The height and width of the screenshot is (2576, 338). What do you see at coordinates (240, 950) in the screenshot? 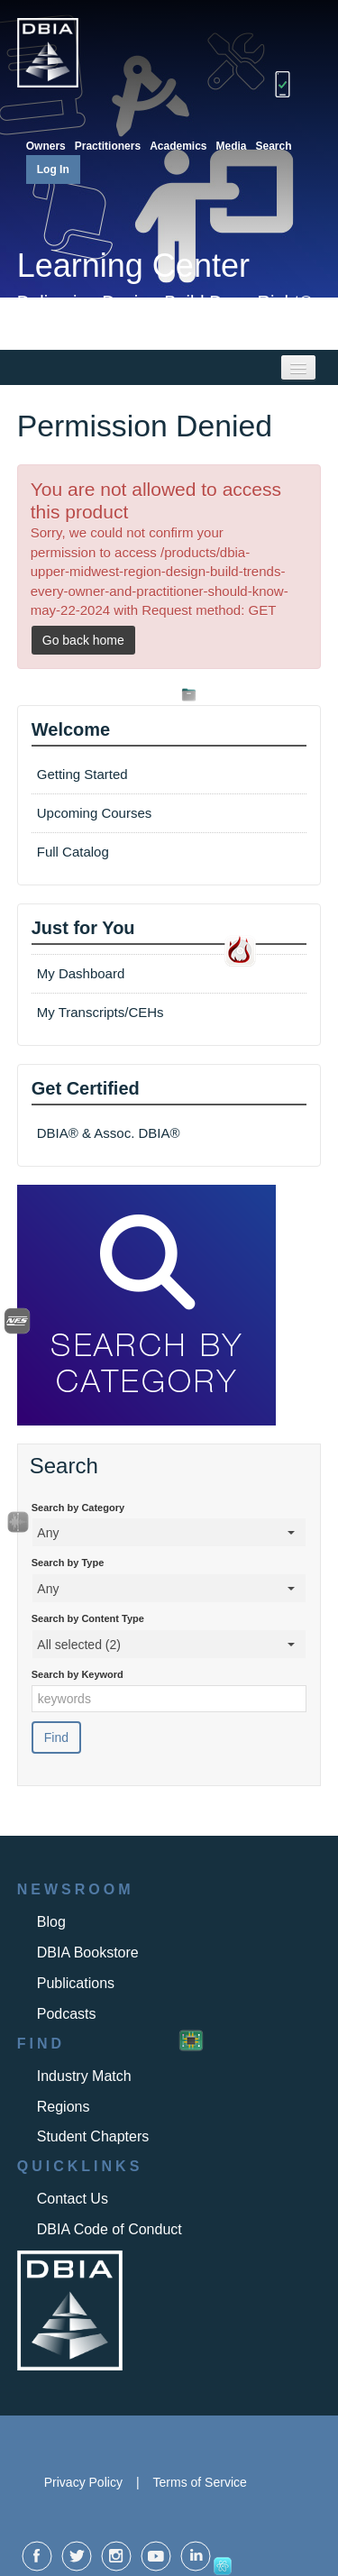
I see `open brasero disc burning application` at bounding box center [240, 950].